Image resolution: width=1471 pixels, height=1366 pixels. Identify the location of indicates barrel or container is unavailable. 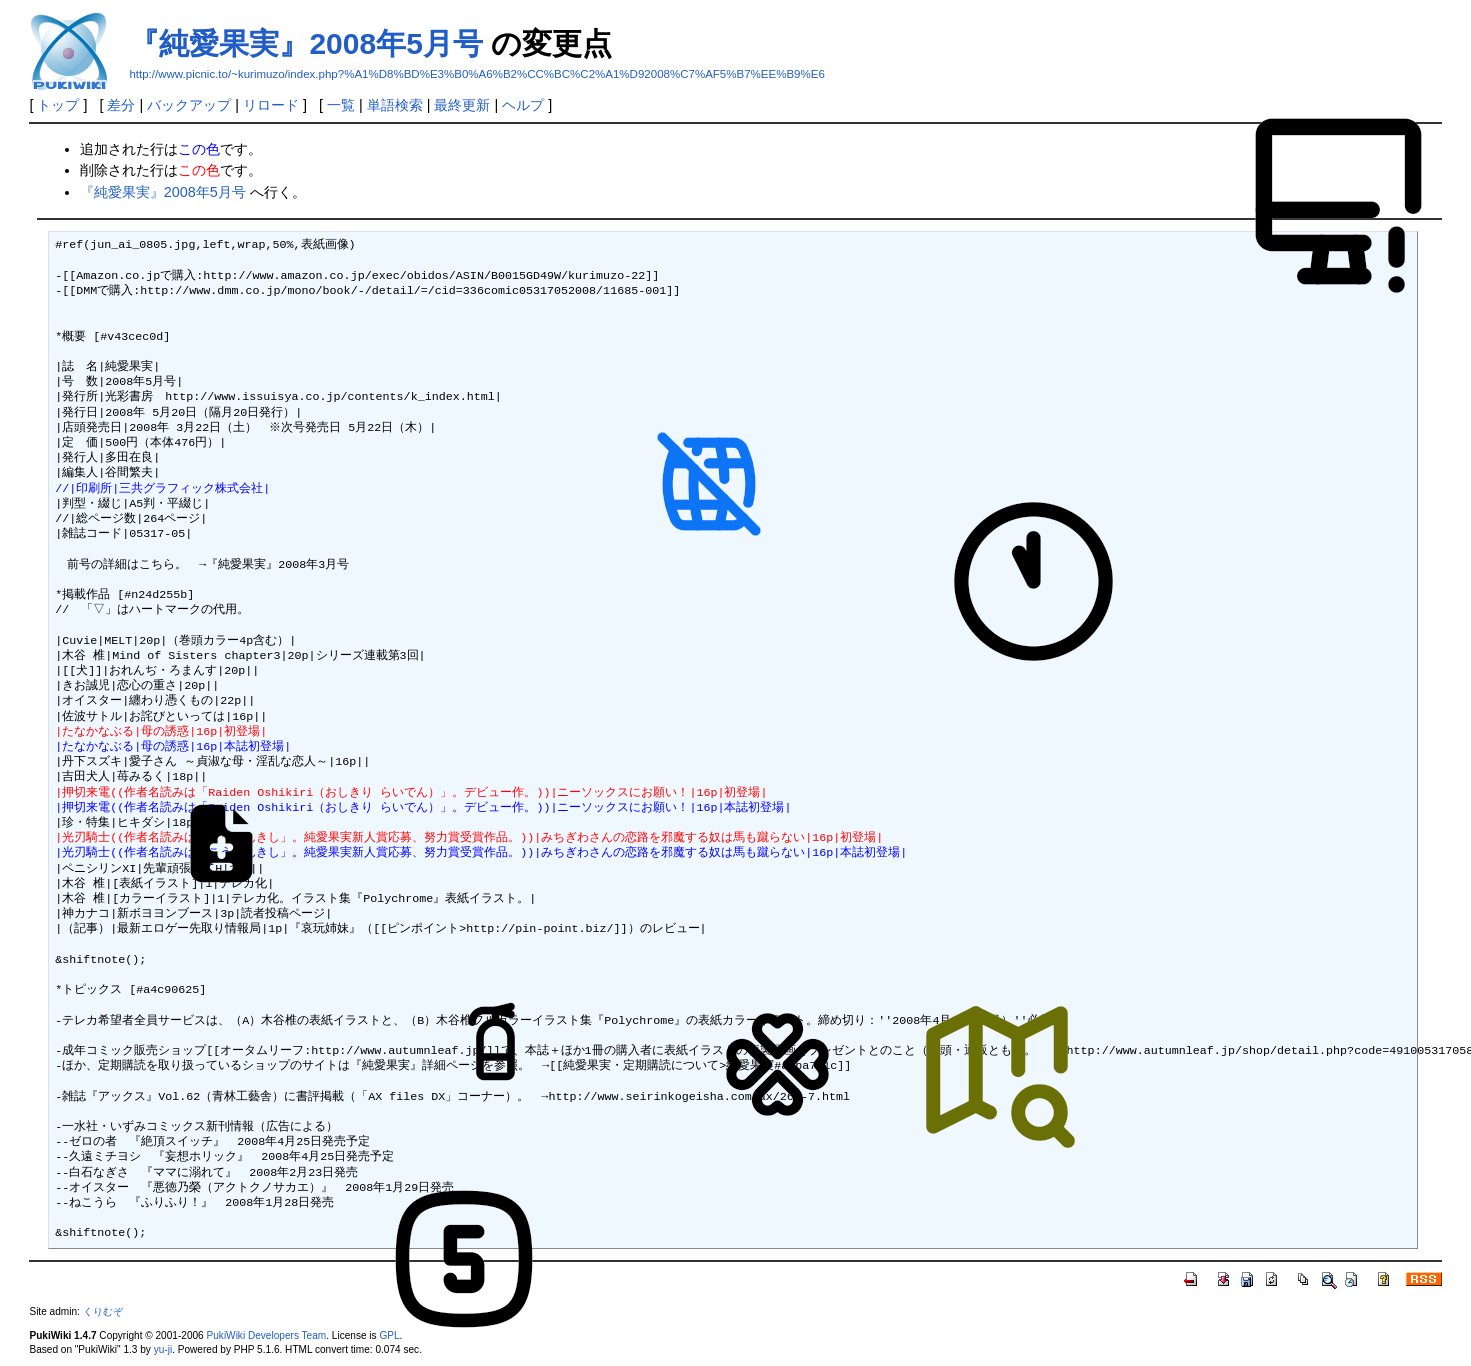
(709, 484).